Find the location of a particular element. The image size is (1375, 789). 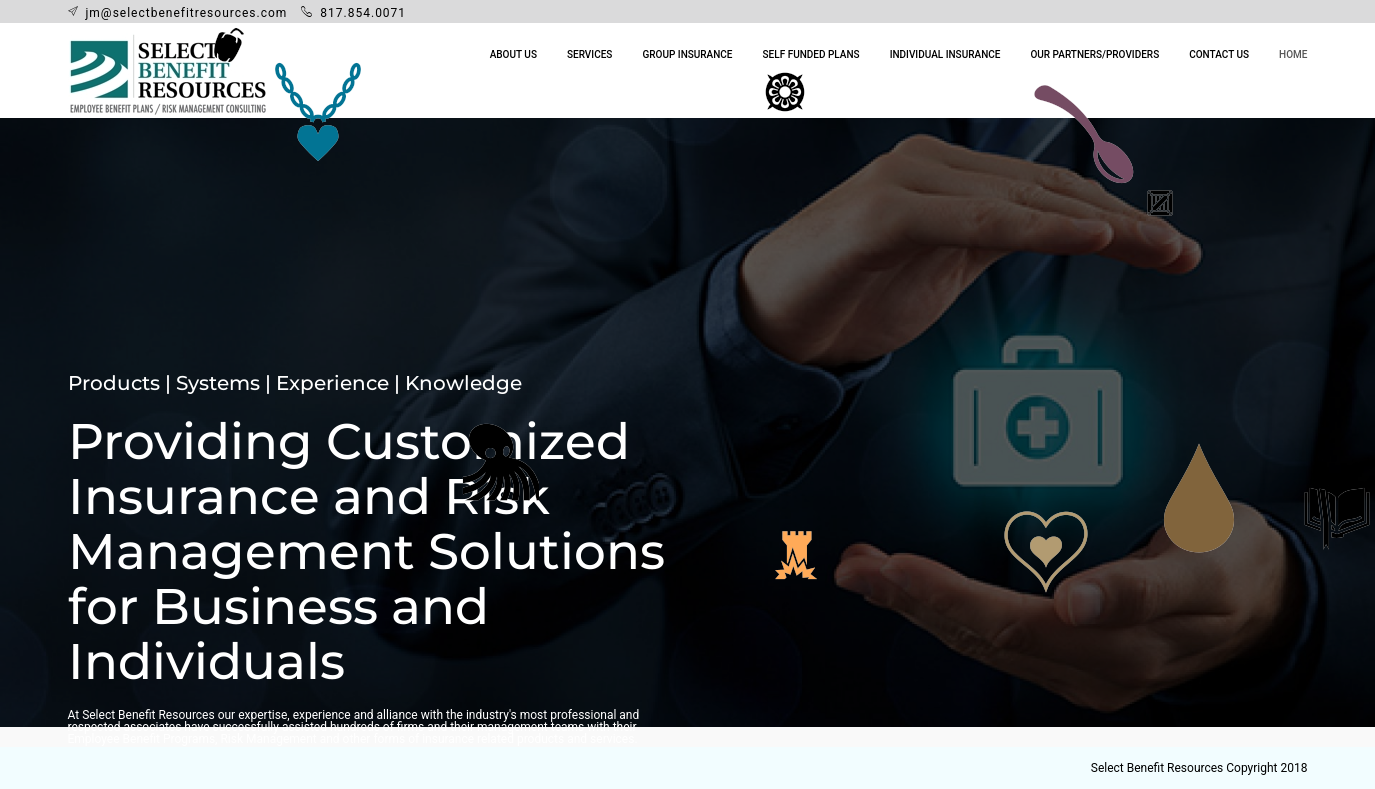

select utensil or cutlery option is located at coordinates (1084, 134).